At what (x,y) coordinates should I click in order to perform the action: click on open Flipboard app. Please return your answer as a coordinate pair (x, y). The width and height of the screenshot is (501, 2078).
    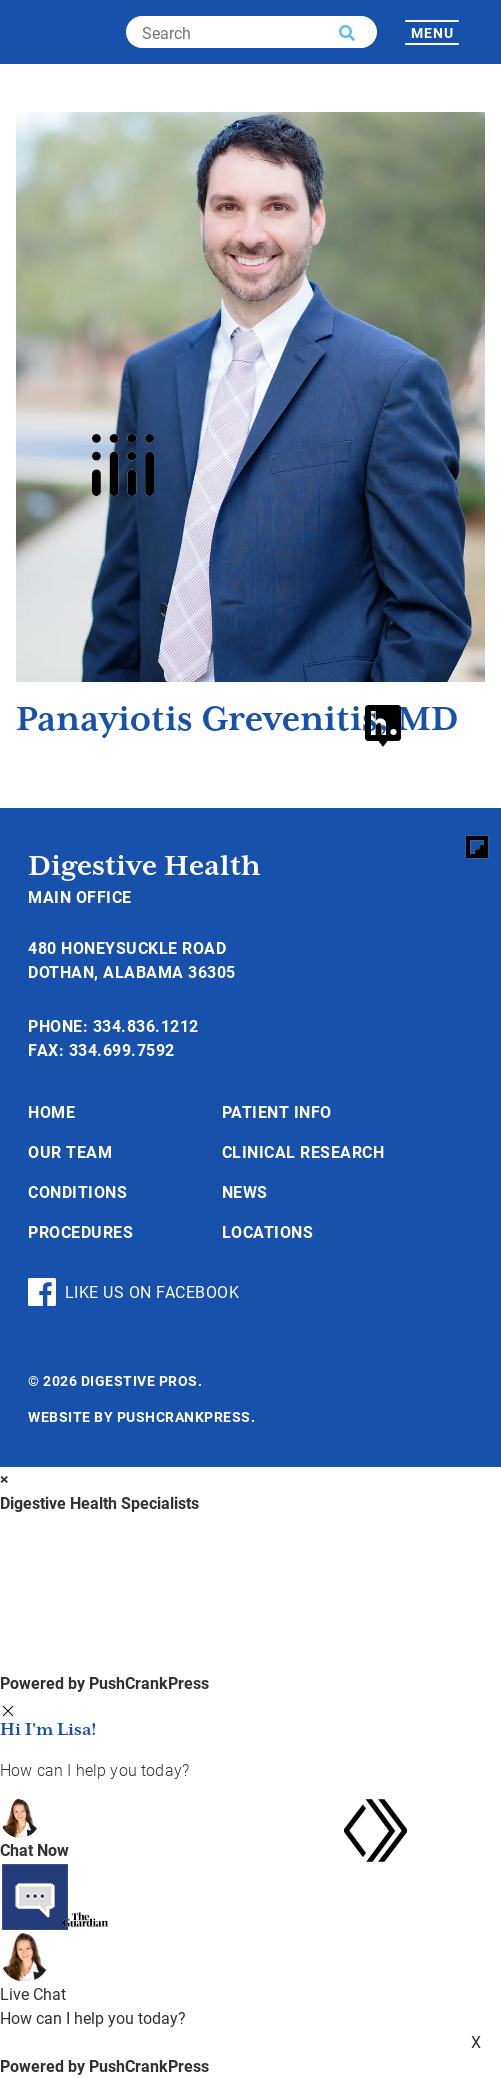
    Looking at the image, I should click on (477, 847).